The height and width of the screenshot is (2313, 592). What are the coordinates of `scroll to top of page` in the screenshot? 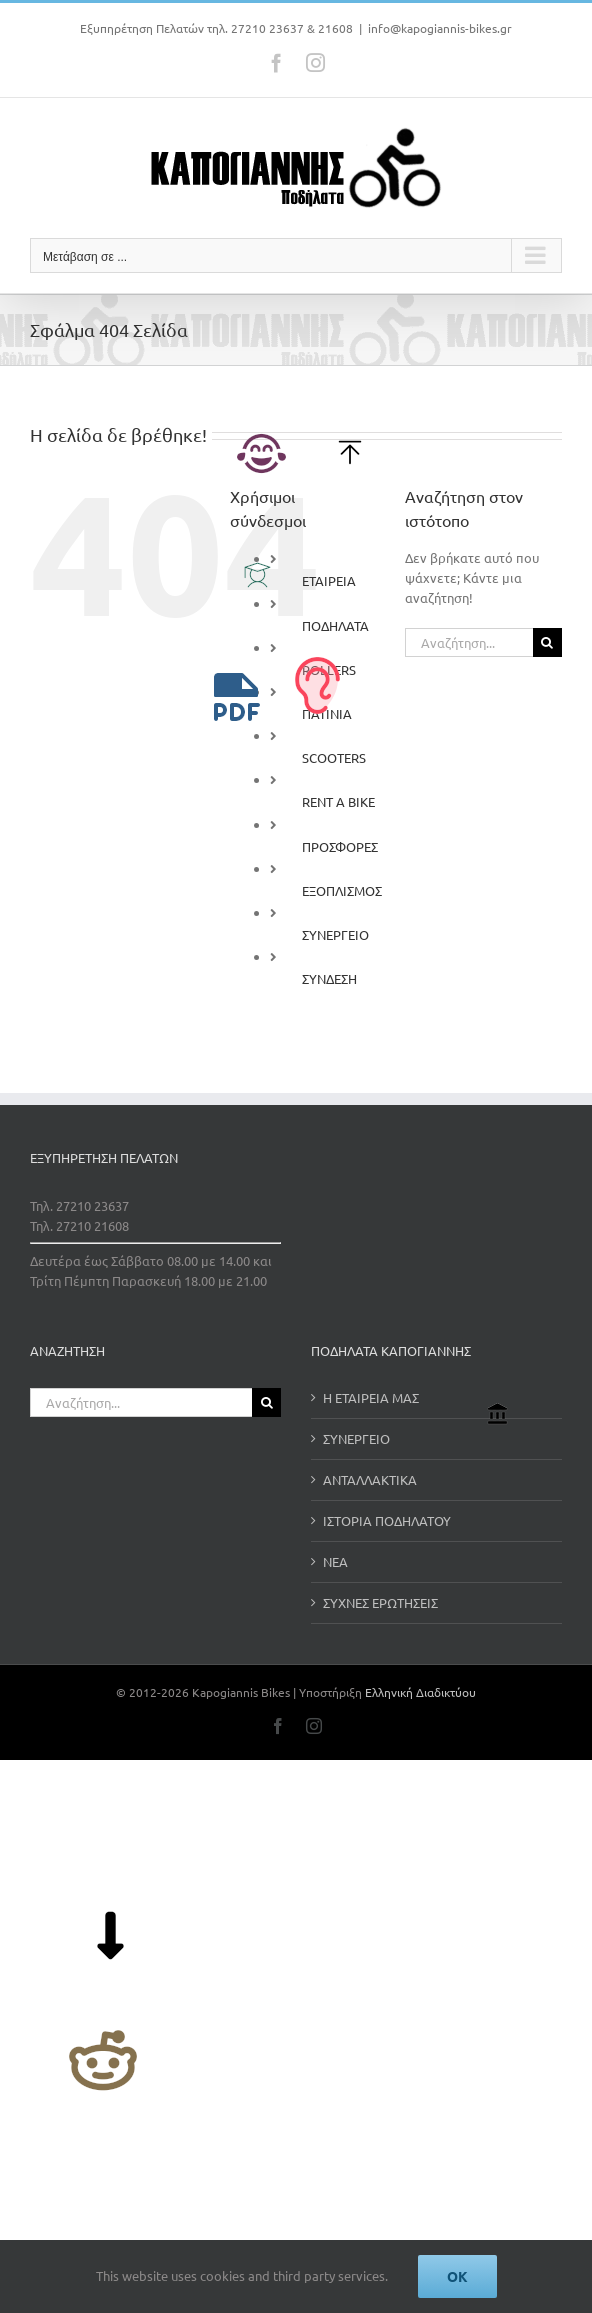 It's located at (350, 452).